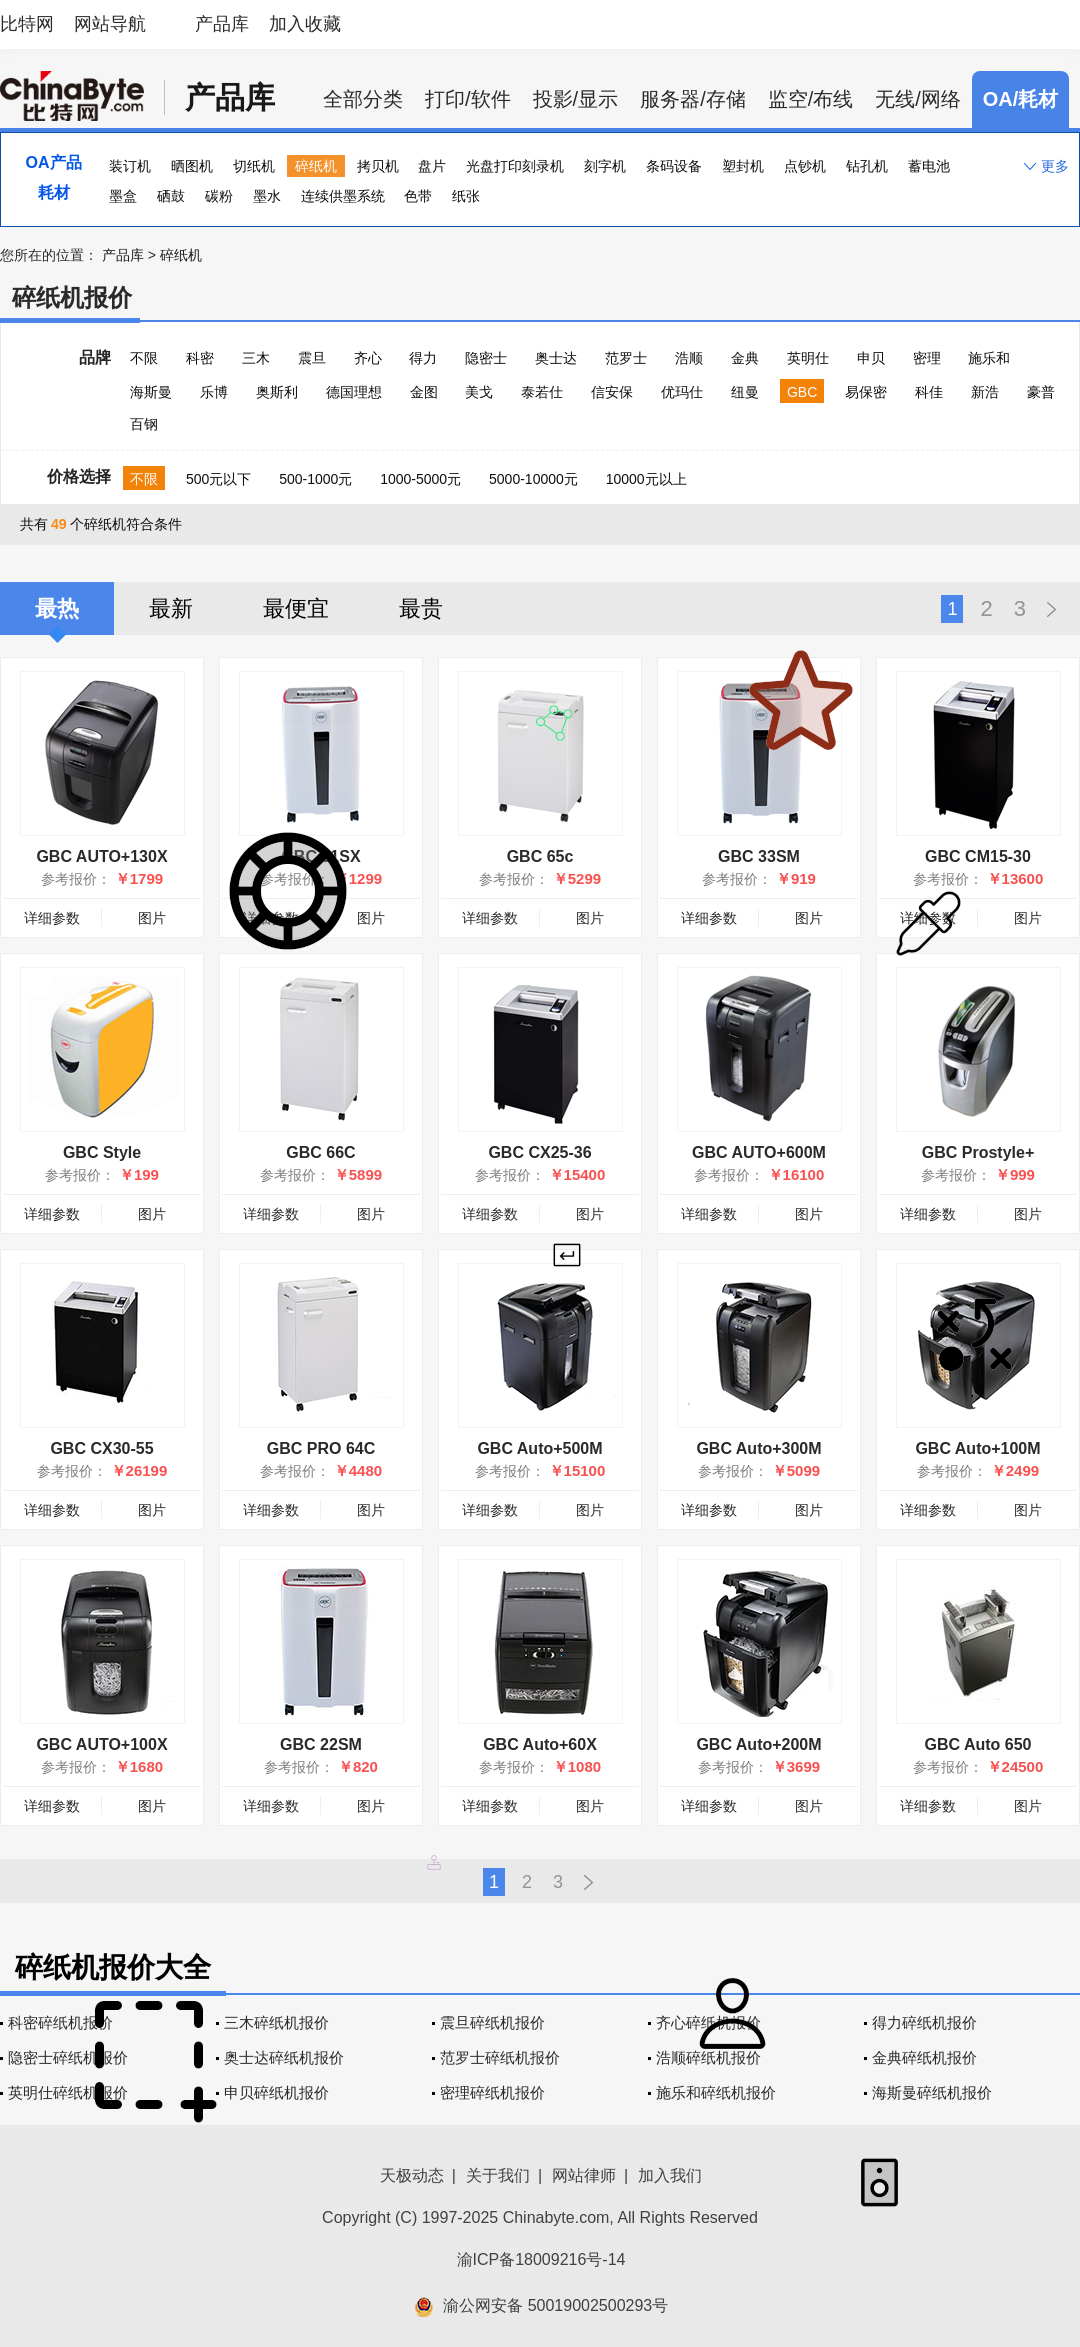 Image resolution: width=1080 pixels, height=2347 pixels. I want to click on access game controls or gaming features, so click(434, 1863).